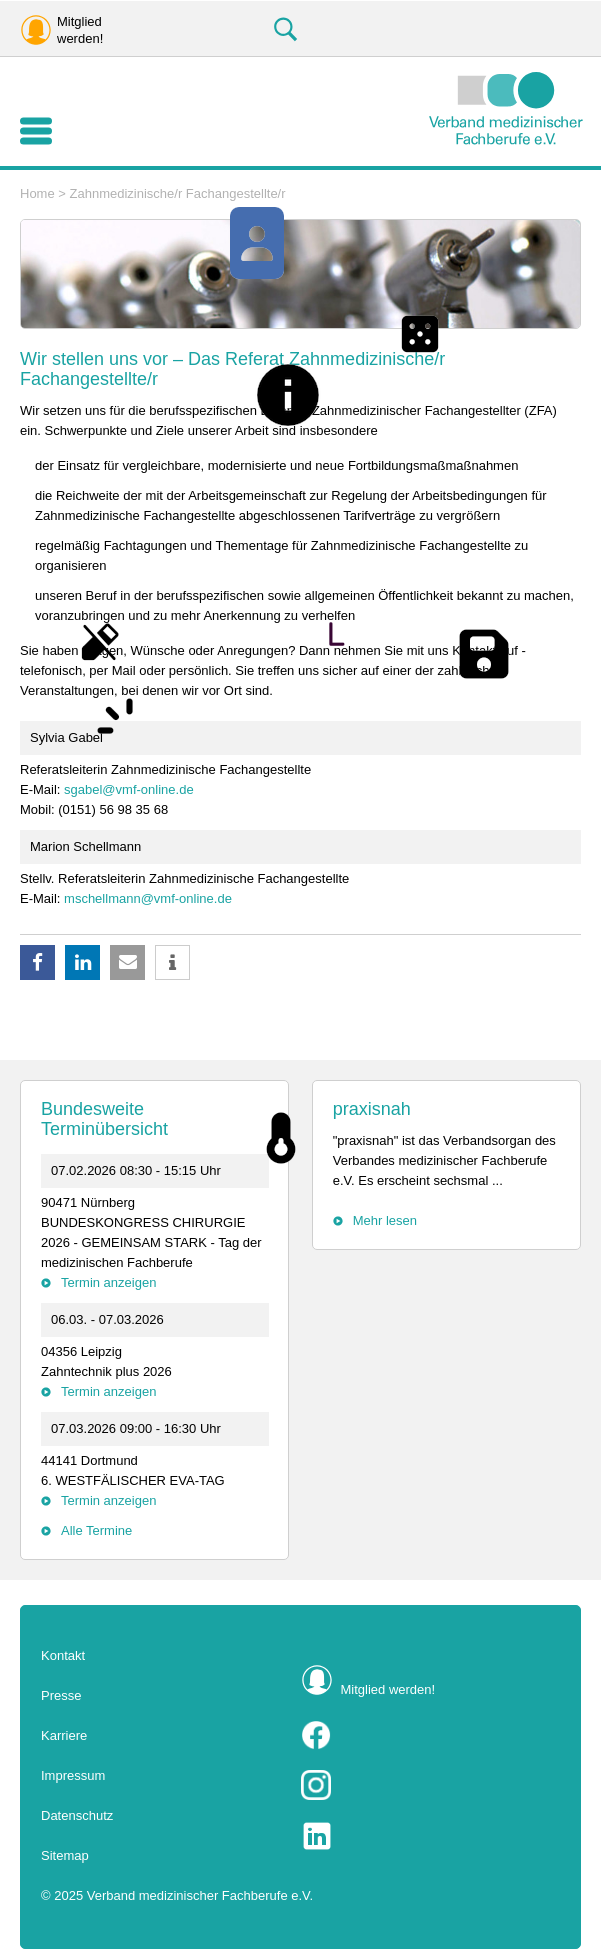  Describe the element at coordinates (420, 334) in the screenshot. I see `indicates a random or chance-based action` at that location.